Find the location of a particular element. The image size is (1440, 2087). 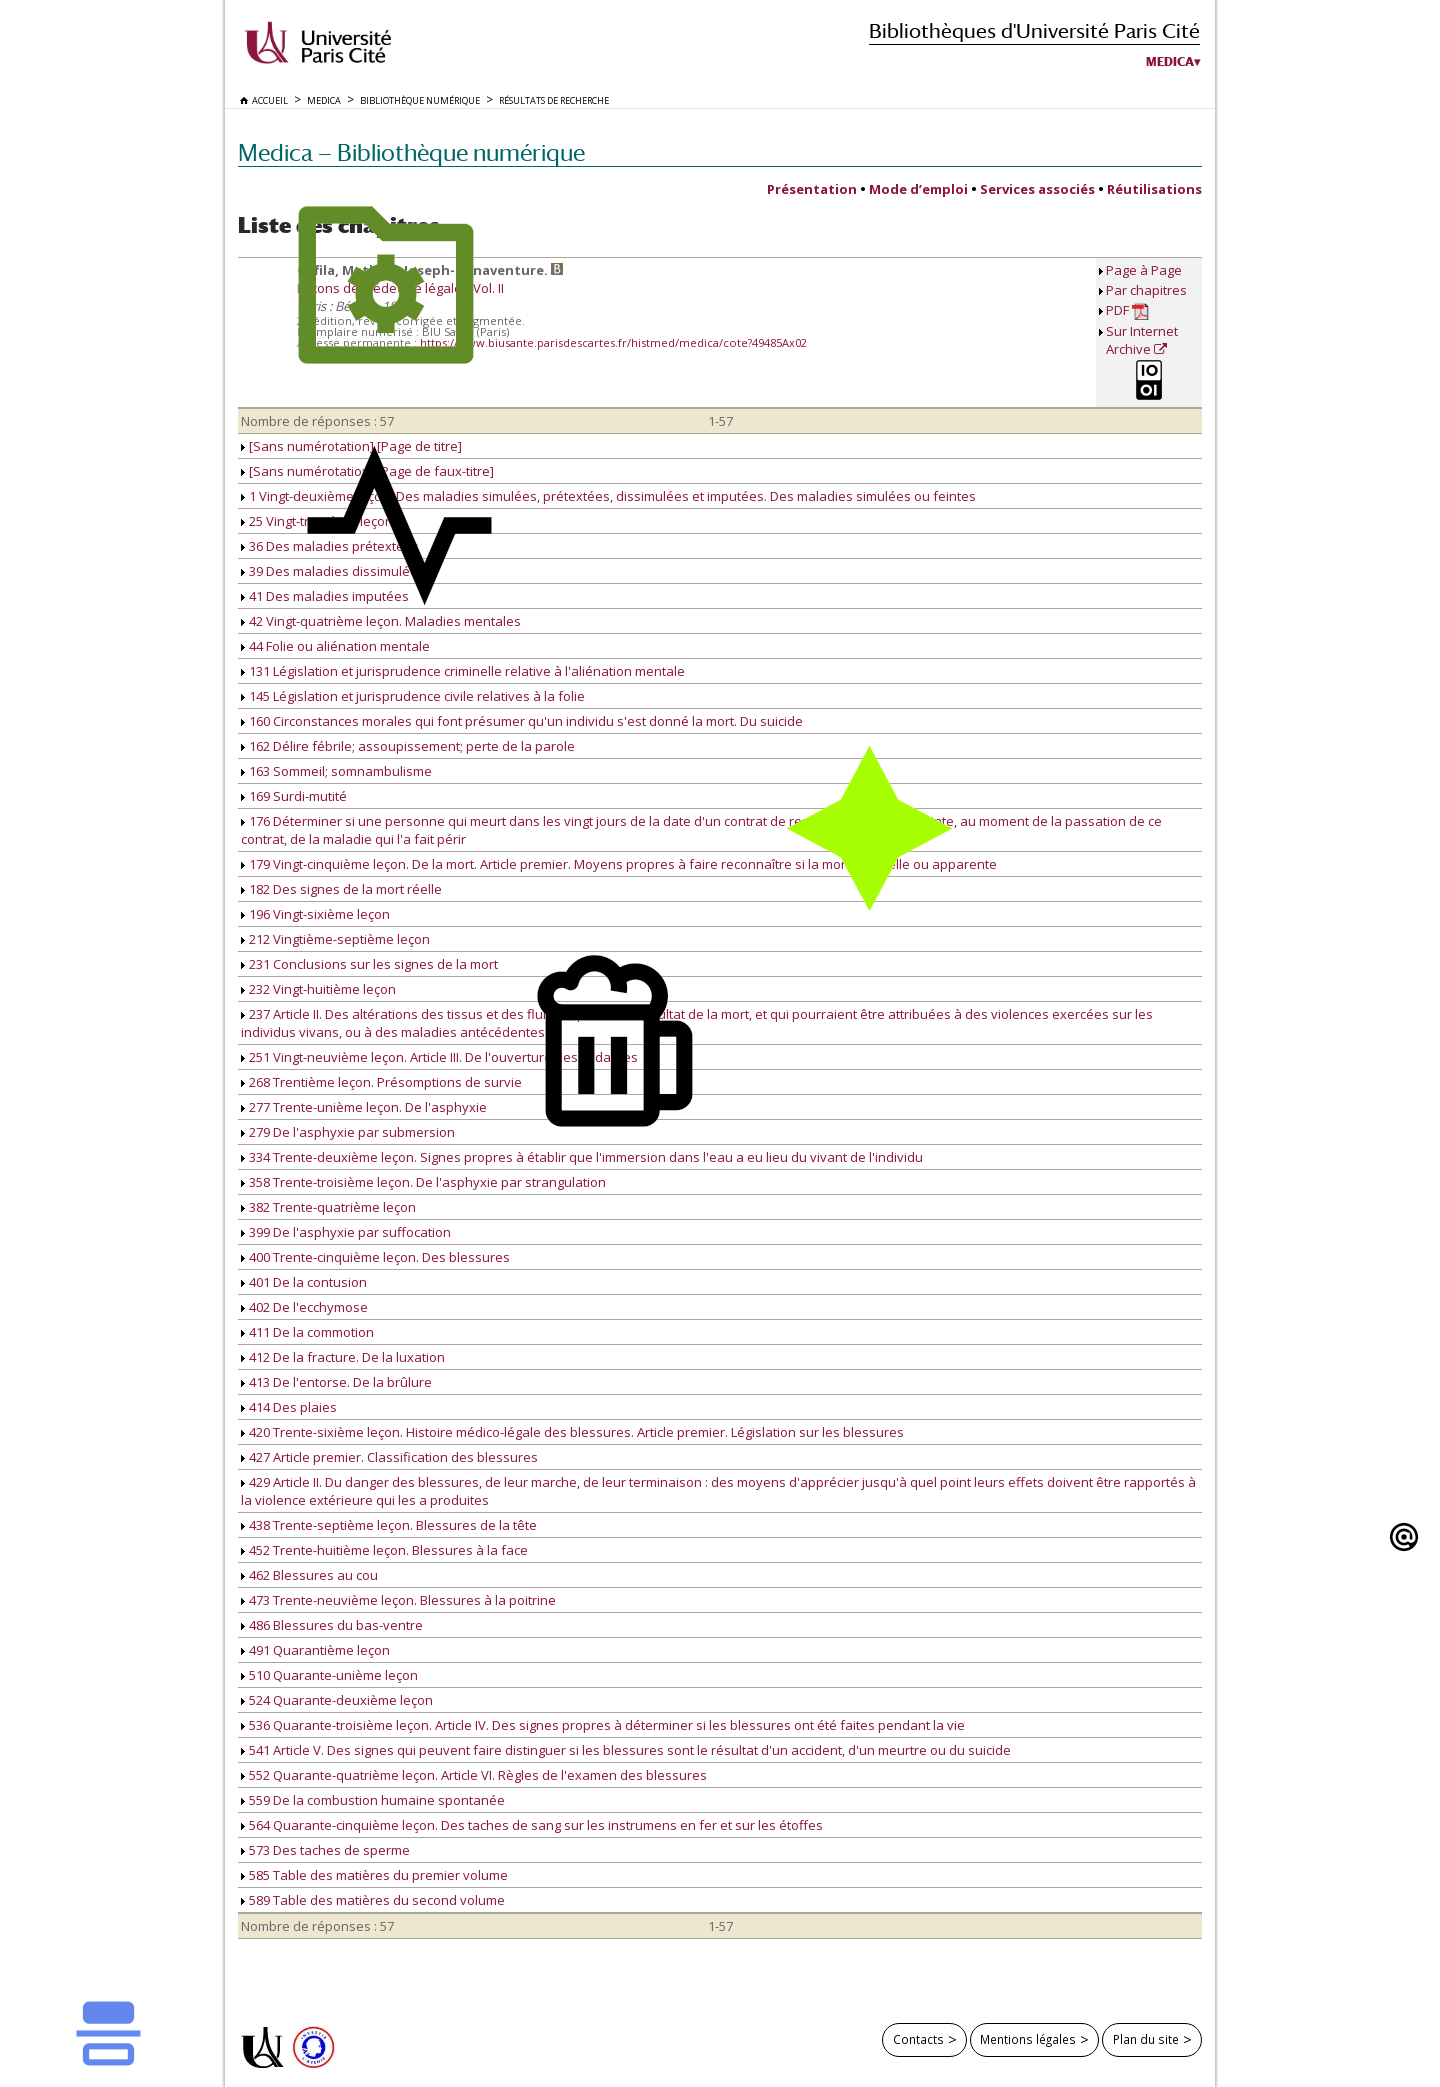

access folder settings or preferences is located at coordinates (386, 285).